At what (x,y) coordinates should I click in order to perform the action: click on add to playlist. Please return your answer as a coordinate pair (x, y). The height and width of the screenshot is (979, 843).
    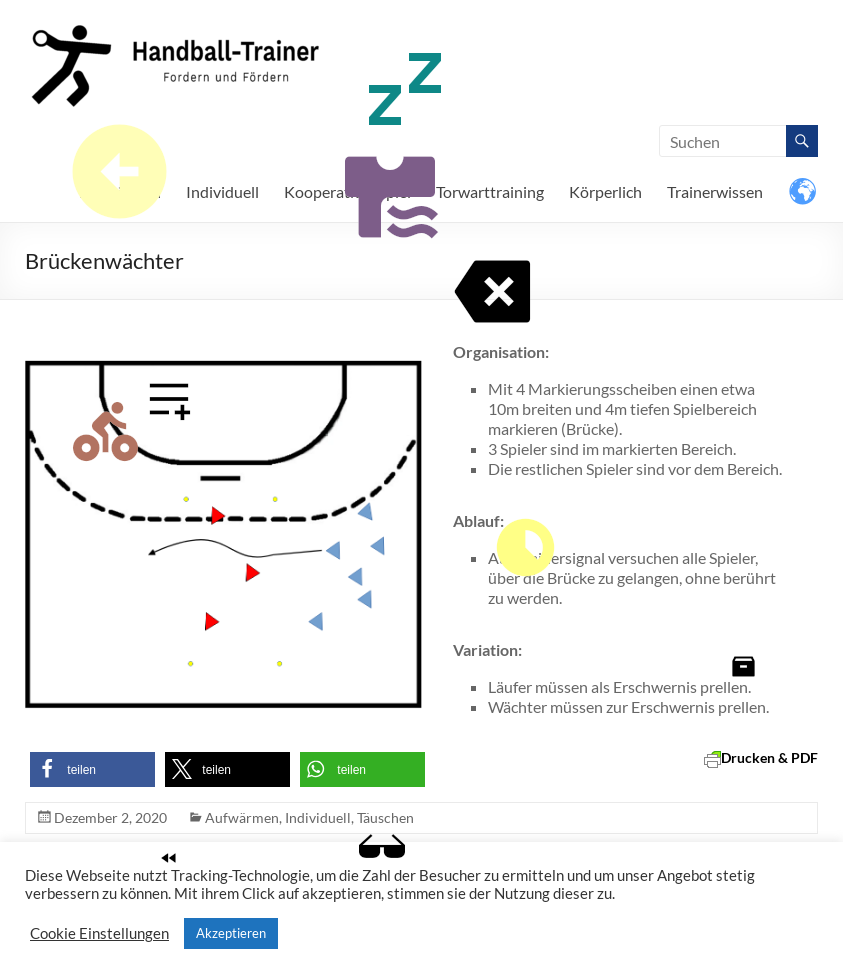
    Looking at the image, I should click on (169, 399).